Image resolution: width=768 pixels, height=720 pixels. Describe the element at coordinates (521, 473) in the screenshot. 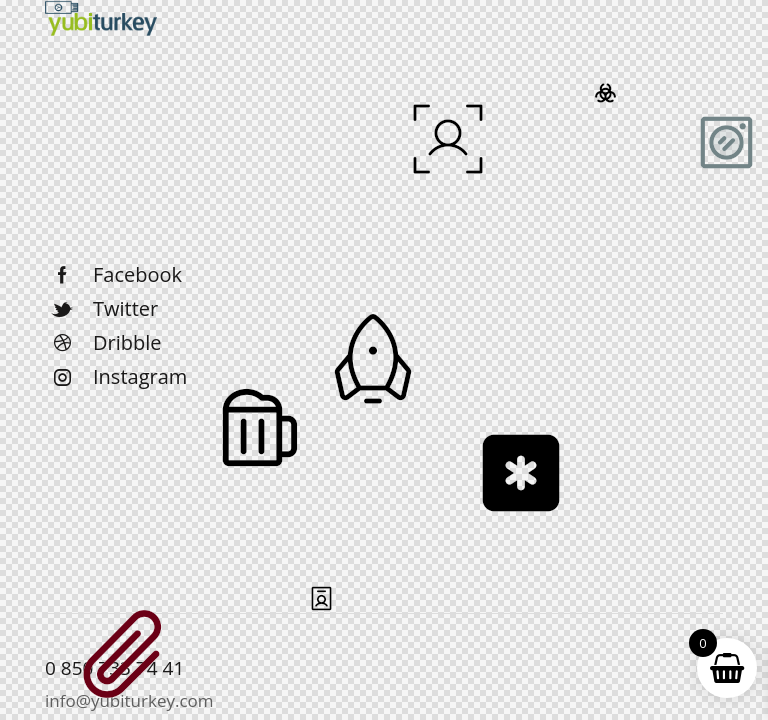

I see `indicates a required field in a form` at that location.